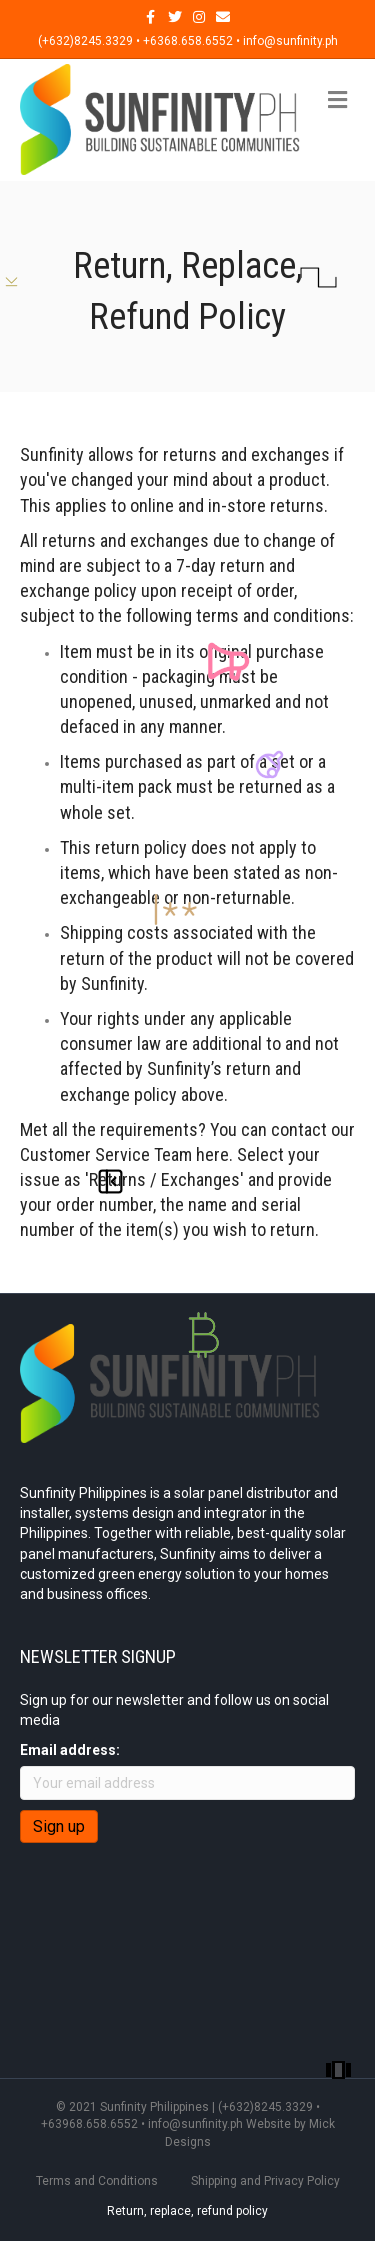 This screenshot has height=2241, width=375. What do you see at coordinates (173, 909) in the screenshot?
I see `enter or view password field` at bounding box center [173, 909].